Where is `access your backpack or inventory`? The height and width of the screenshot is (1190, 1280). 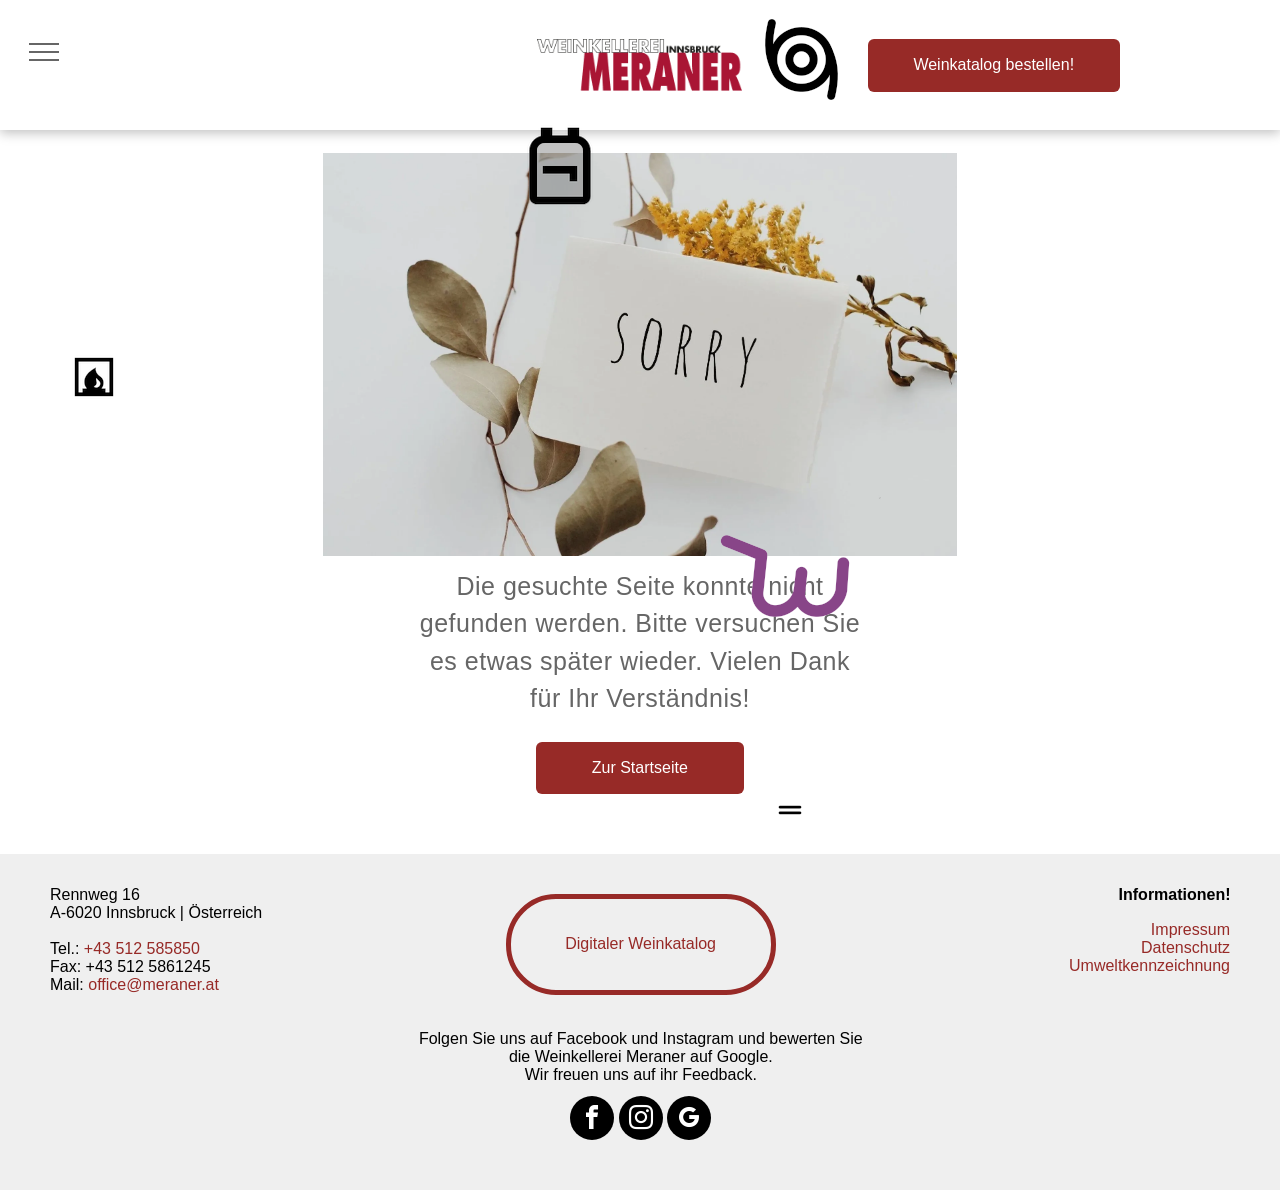
access your backpack or inventory is located at coordinates (560, 166).